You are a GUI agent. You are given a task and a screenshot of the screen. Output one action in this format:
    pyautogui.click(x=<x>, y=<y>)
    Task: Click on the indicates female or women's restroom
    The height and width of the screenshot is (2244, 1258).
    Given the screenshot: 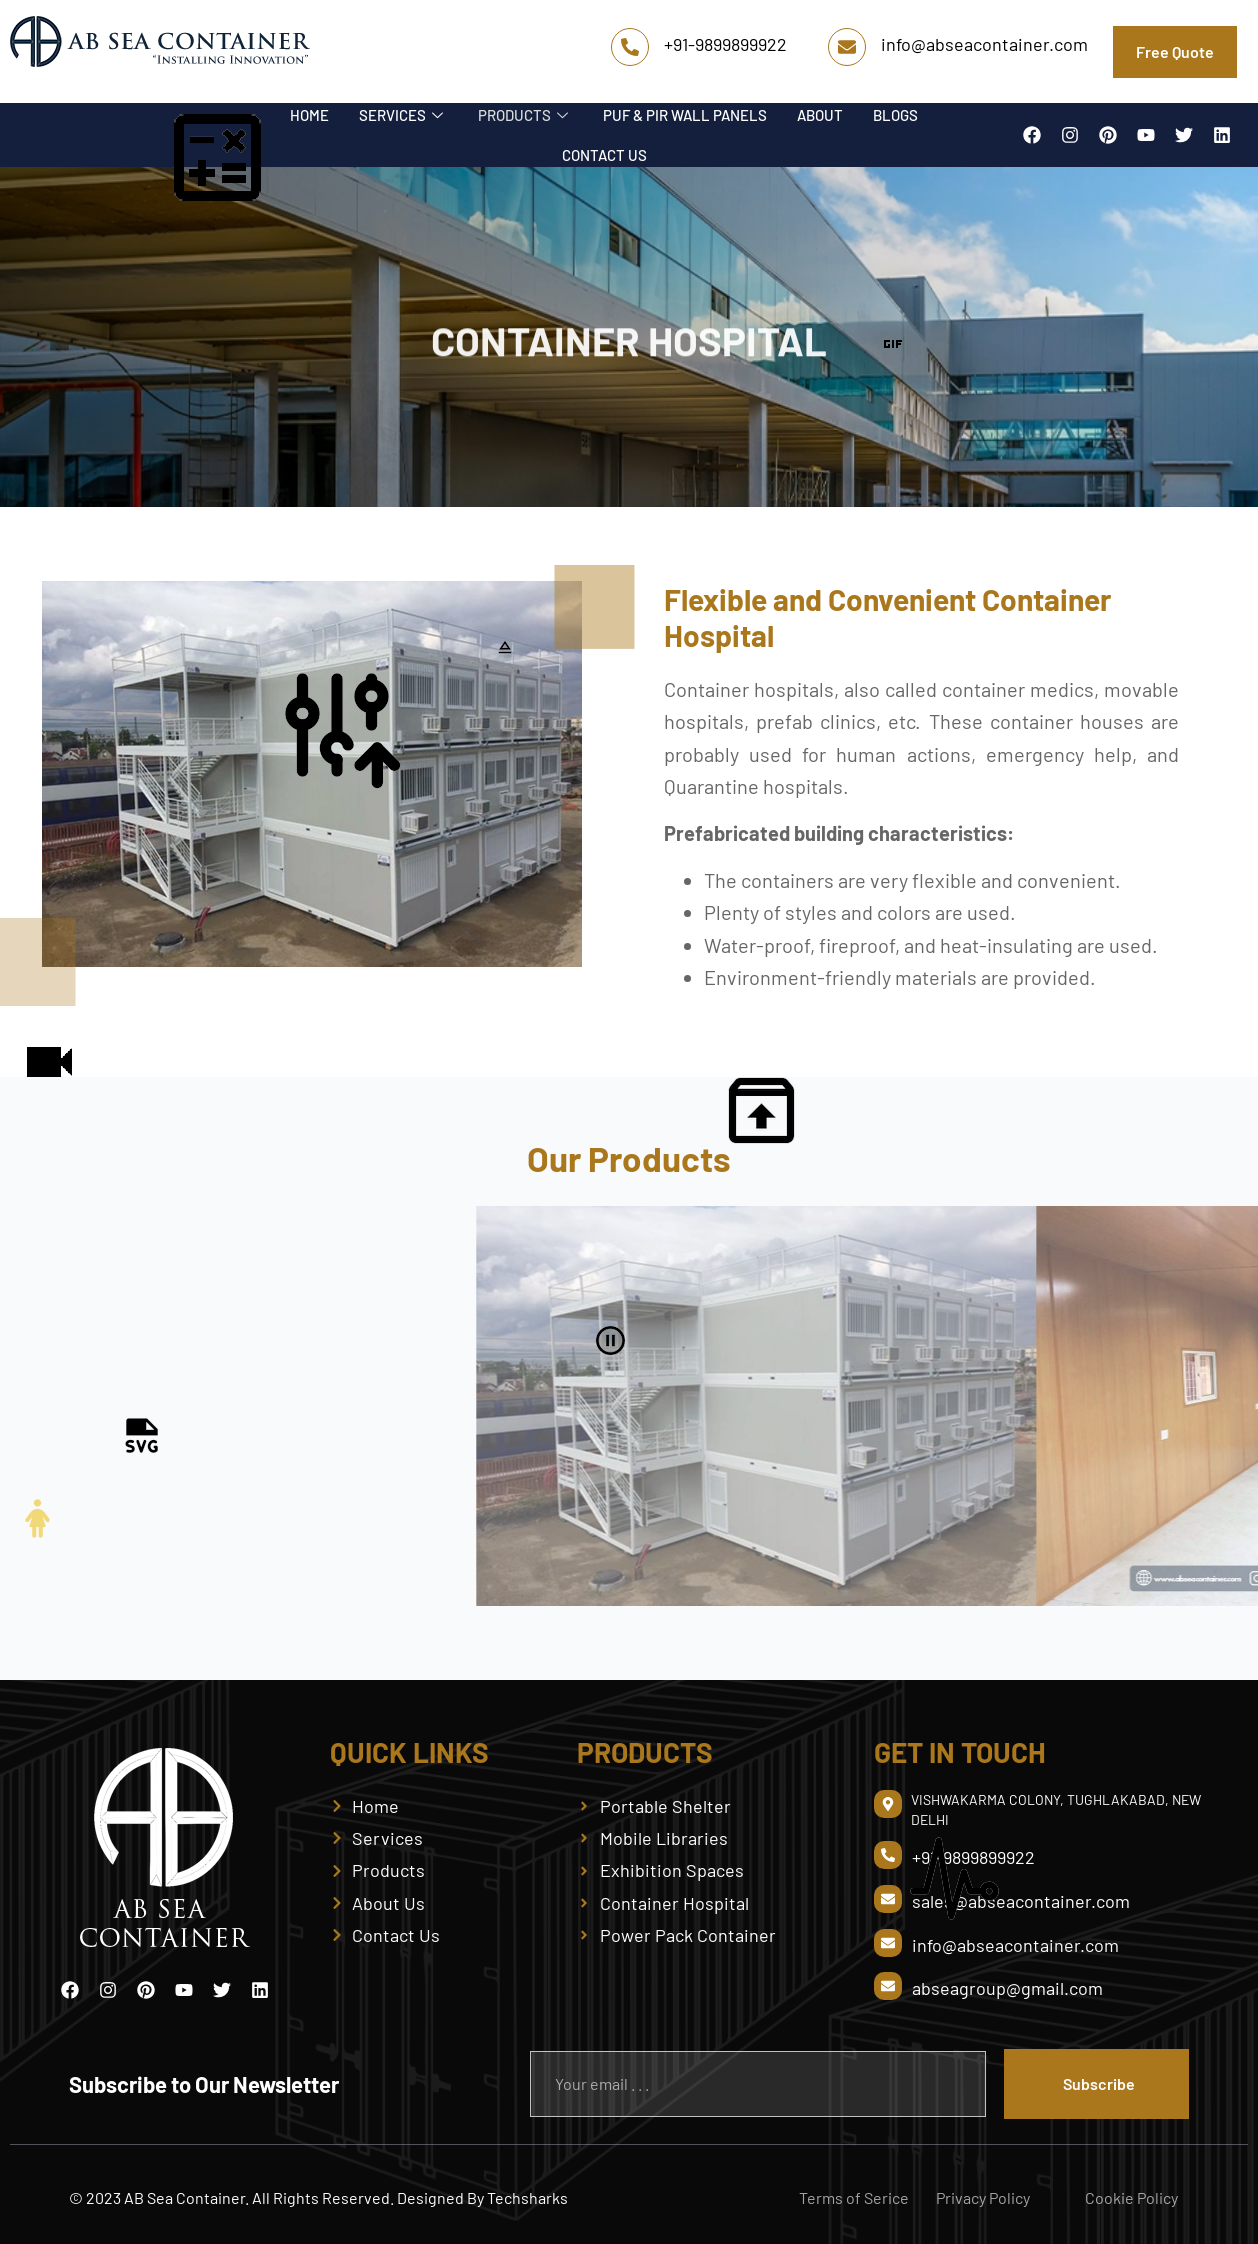 What is the action you would take?
    pyautogui.click(x=37, y=1518)
    